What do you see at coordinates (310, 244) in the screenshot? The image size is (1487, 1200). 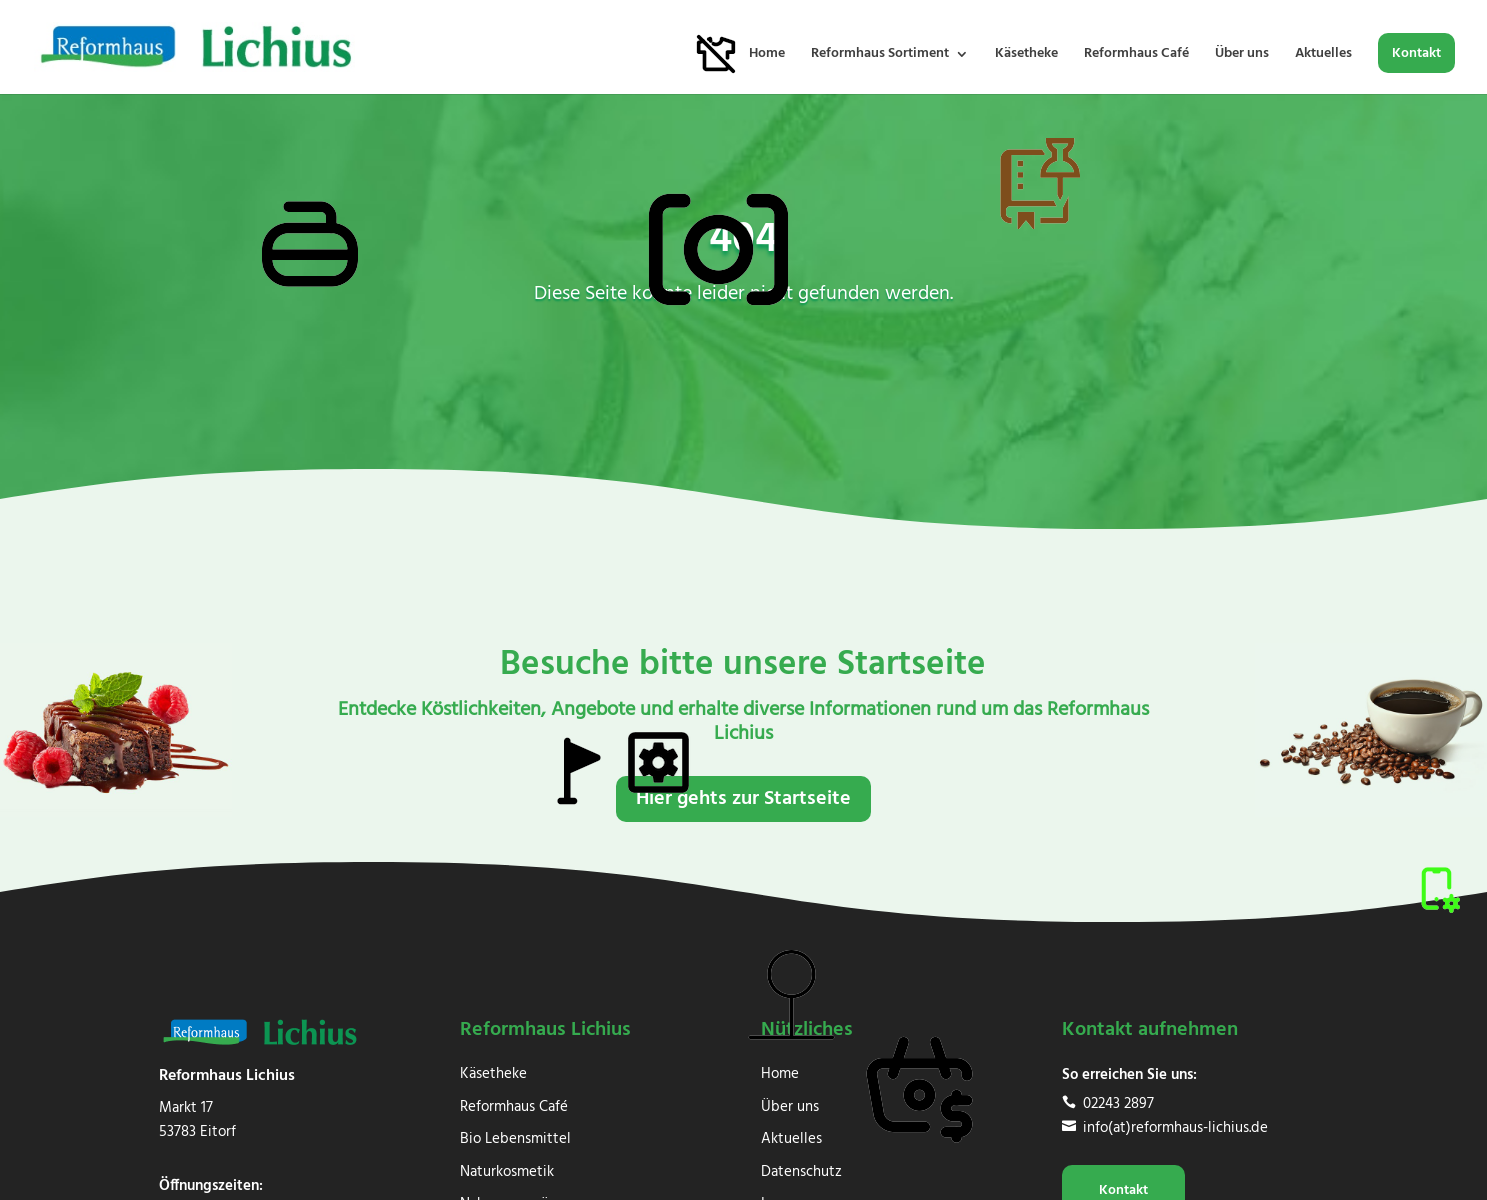 I see `access curling sport content or scores` at bounding box center [310, 244].